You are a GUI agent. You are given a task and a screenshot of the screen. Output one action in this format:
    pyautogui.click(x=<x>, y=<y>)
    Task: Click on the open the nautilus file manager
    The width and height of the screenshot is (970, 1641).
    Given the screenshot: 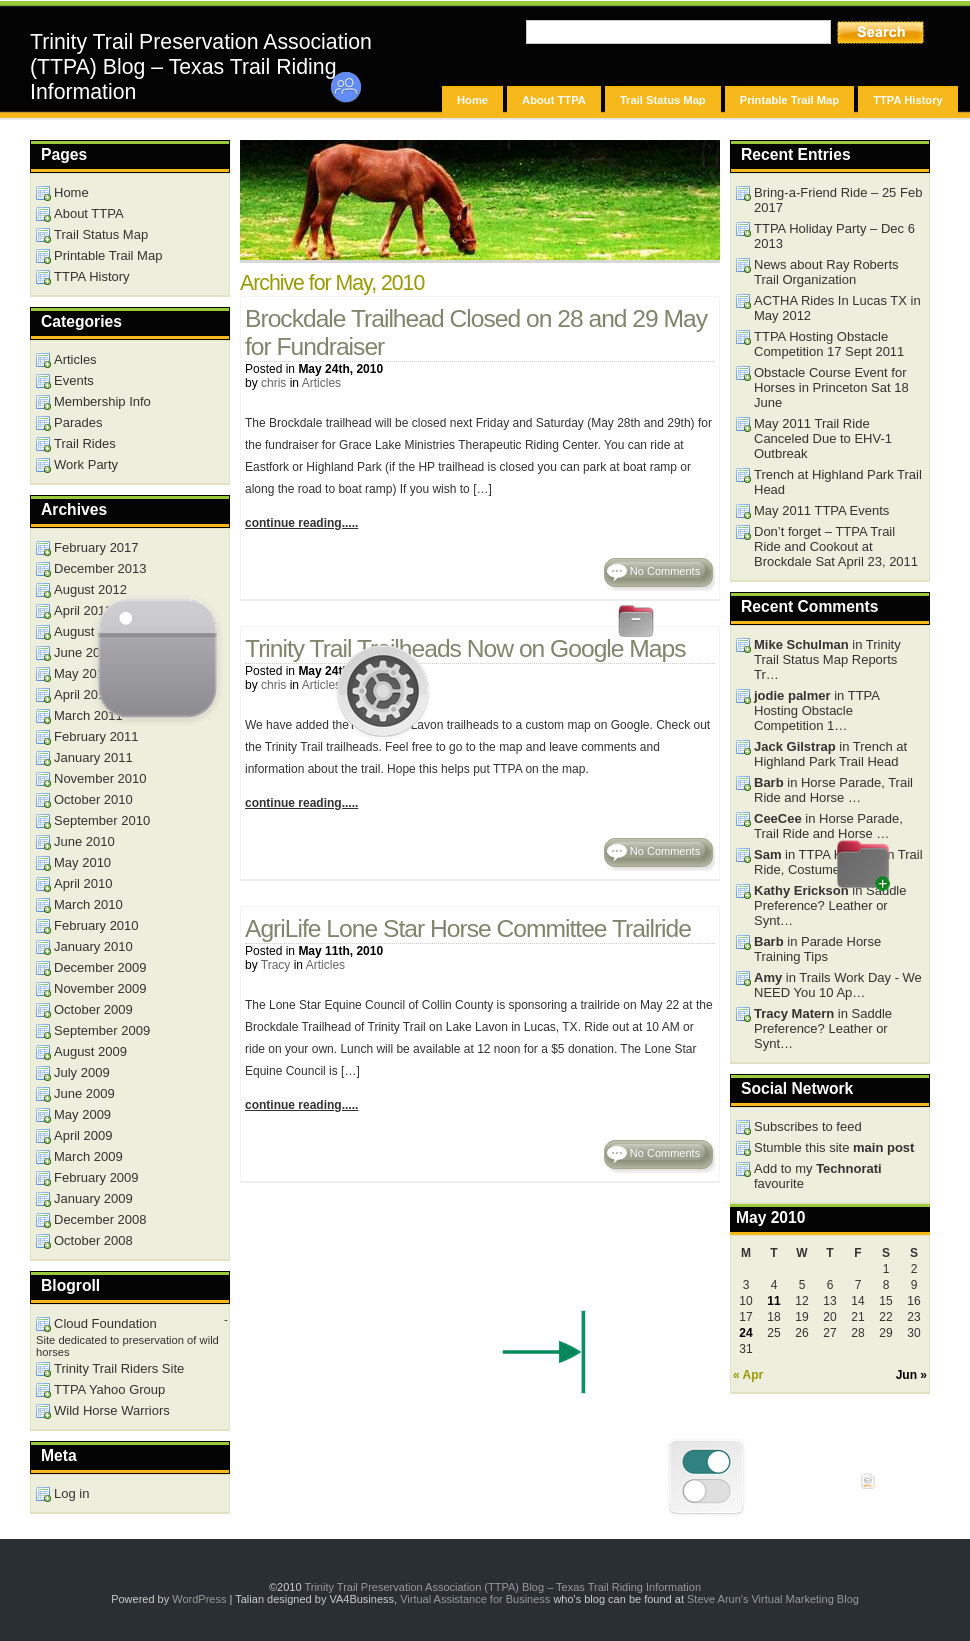 What is the action you would take?
    pyautogui.click(x=636, y=621)
    